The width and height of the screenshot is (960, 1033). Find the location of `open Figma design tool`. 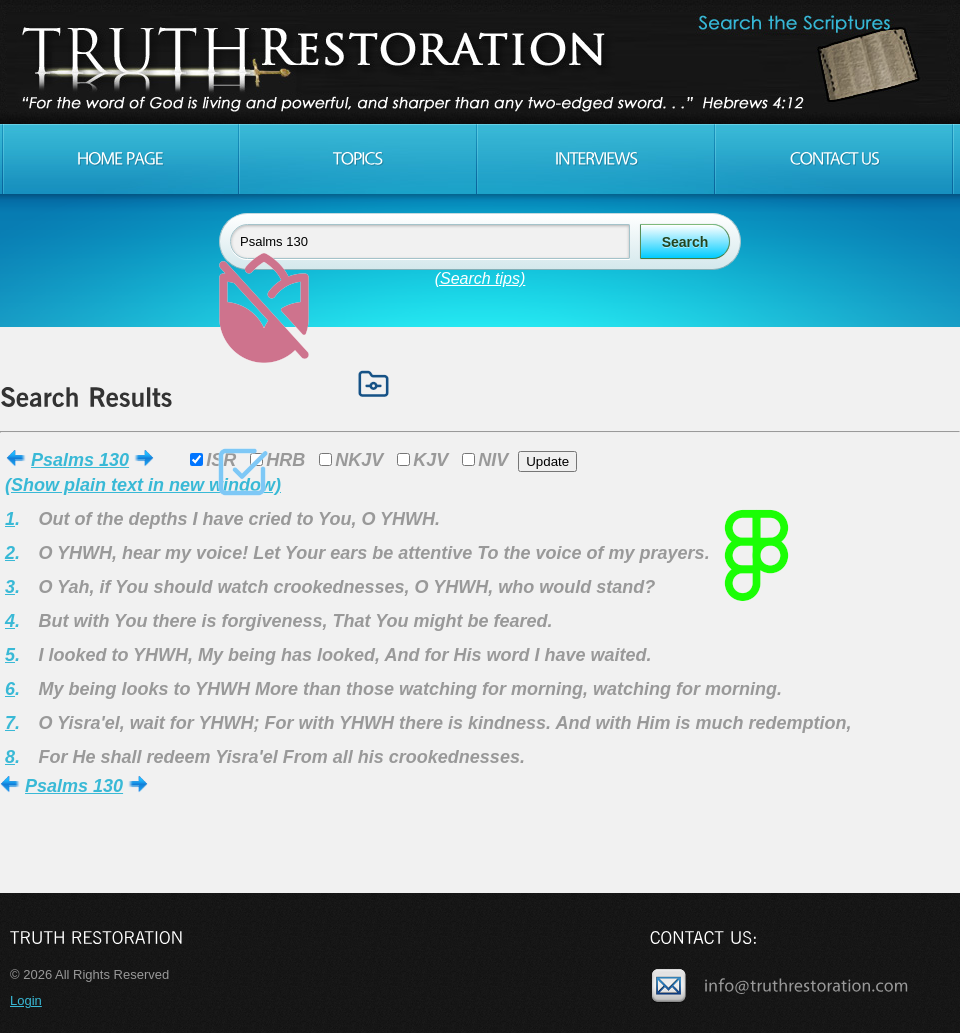

open Figma design tool is located at coordinates (756, 553).